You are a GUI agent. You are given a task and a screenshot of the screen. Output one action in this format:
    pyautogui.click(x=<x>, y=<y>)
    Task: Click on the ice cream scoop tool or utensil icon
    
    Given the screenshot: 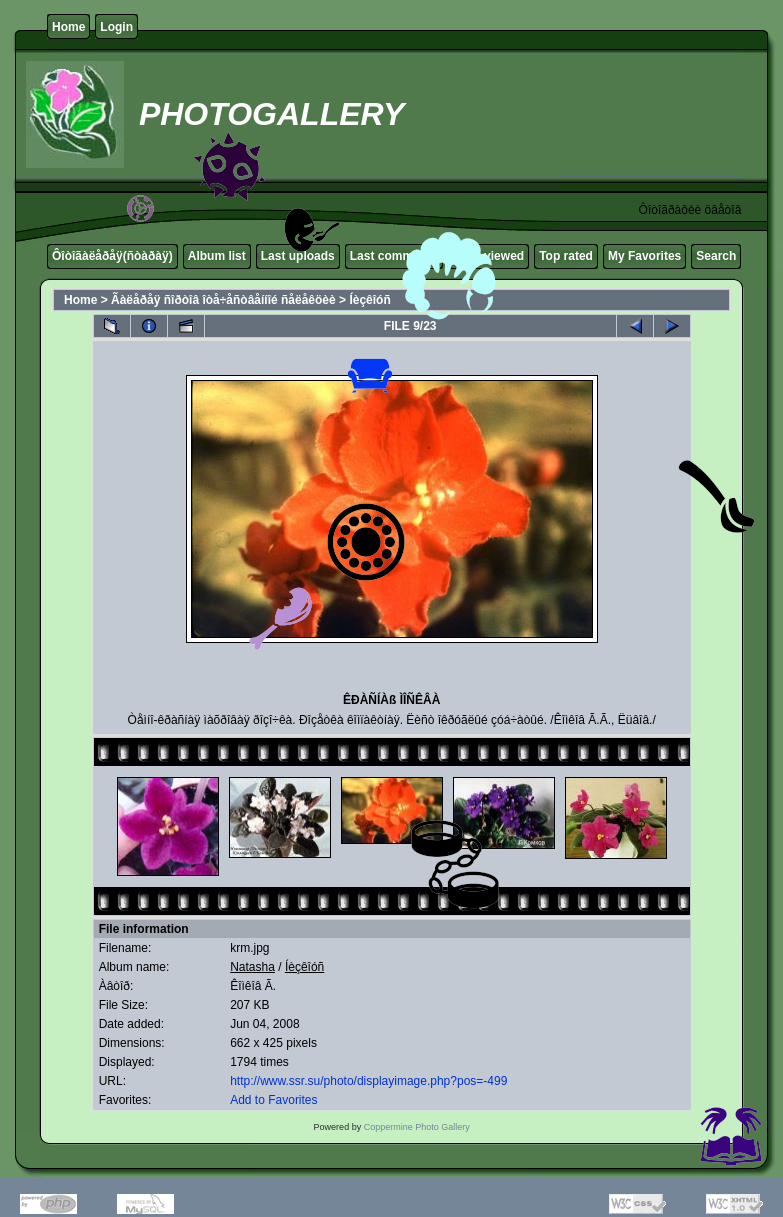 What is the action you would take?
    pyautogui.click(x=716, y=496)
    